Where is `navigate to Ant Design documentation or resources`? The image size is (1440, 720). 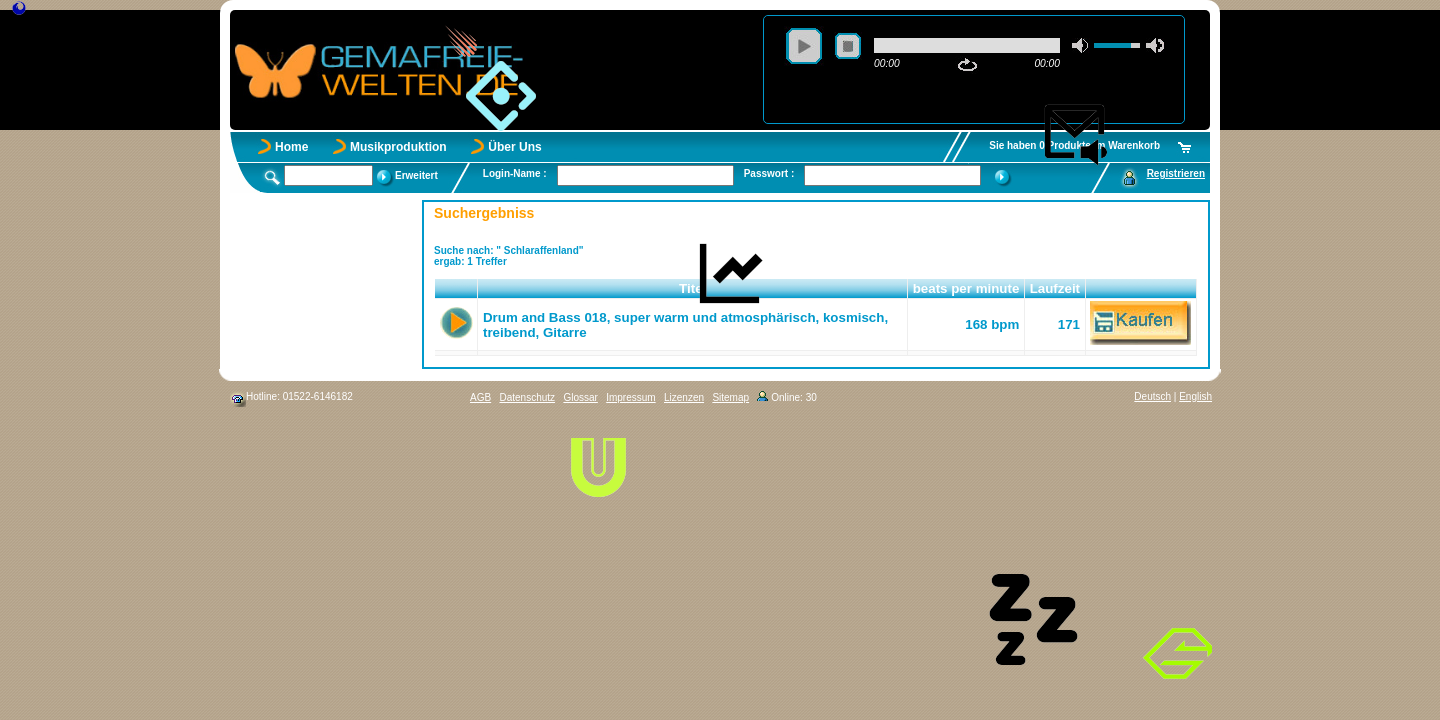
navigate to Ant Design documentation or resources is located at coordinates (501, 96).